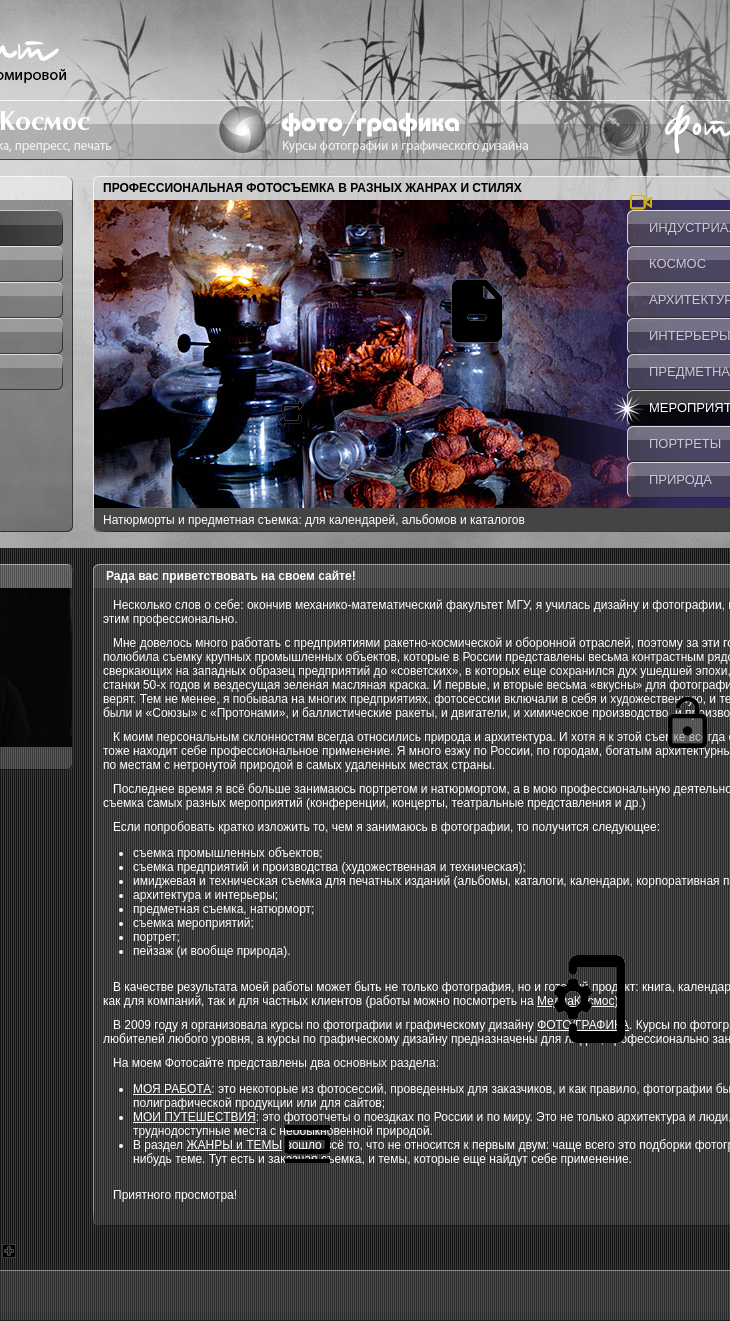  I want to click on start recording a video, so click(641, 202).